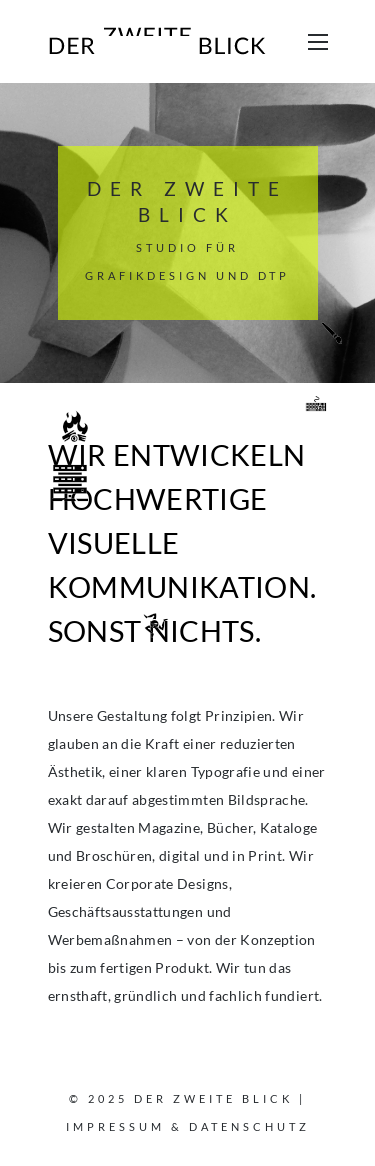 The height and width of the screenshot is (1166, 375). I want to click on sicilian cultural or regional symbol, so click(155, 625).